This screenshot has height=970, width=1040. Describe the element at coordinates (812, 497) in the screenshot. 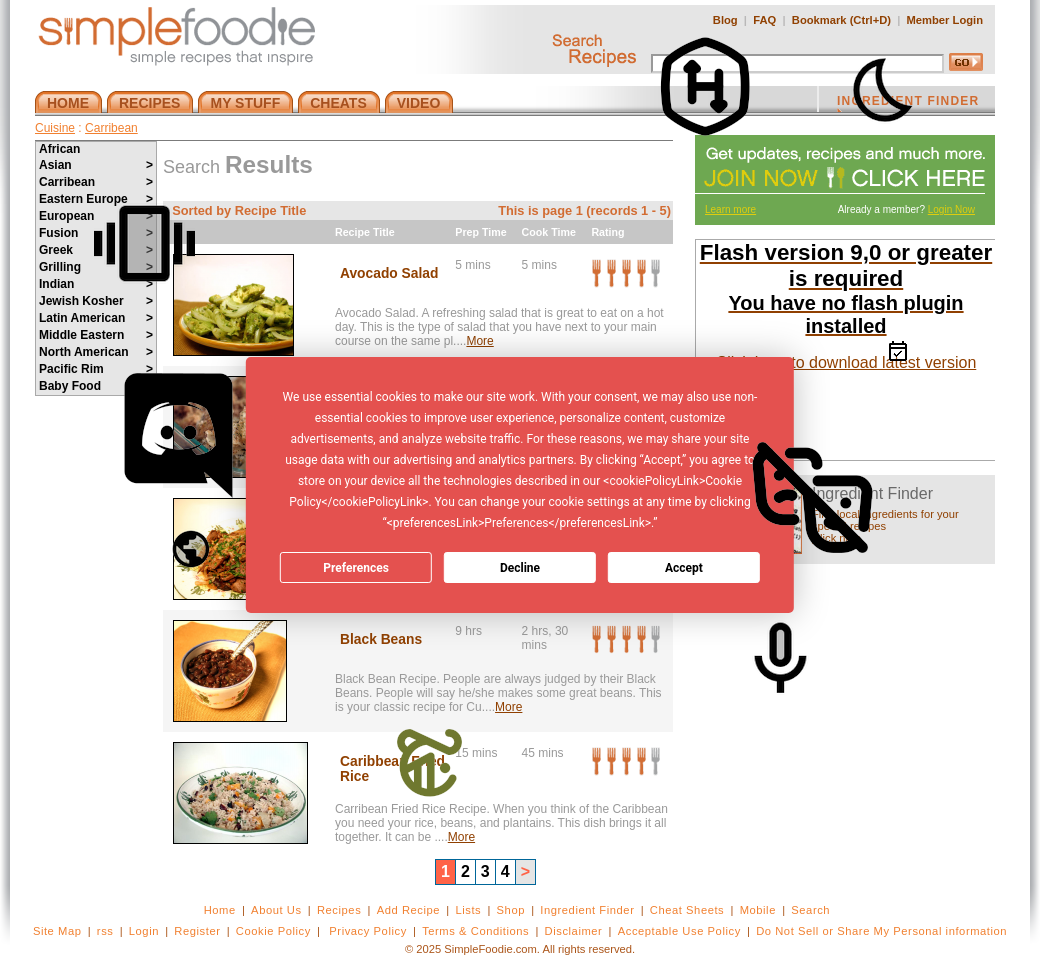

I see `disable theater or entertainment mode` at that location.